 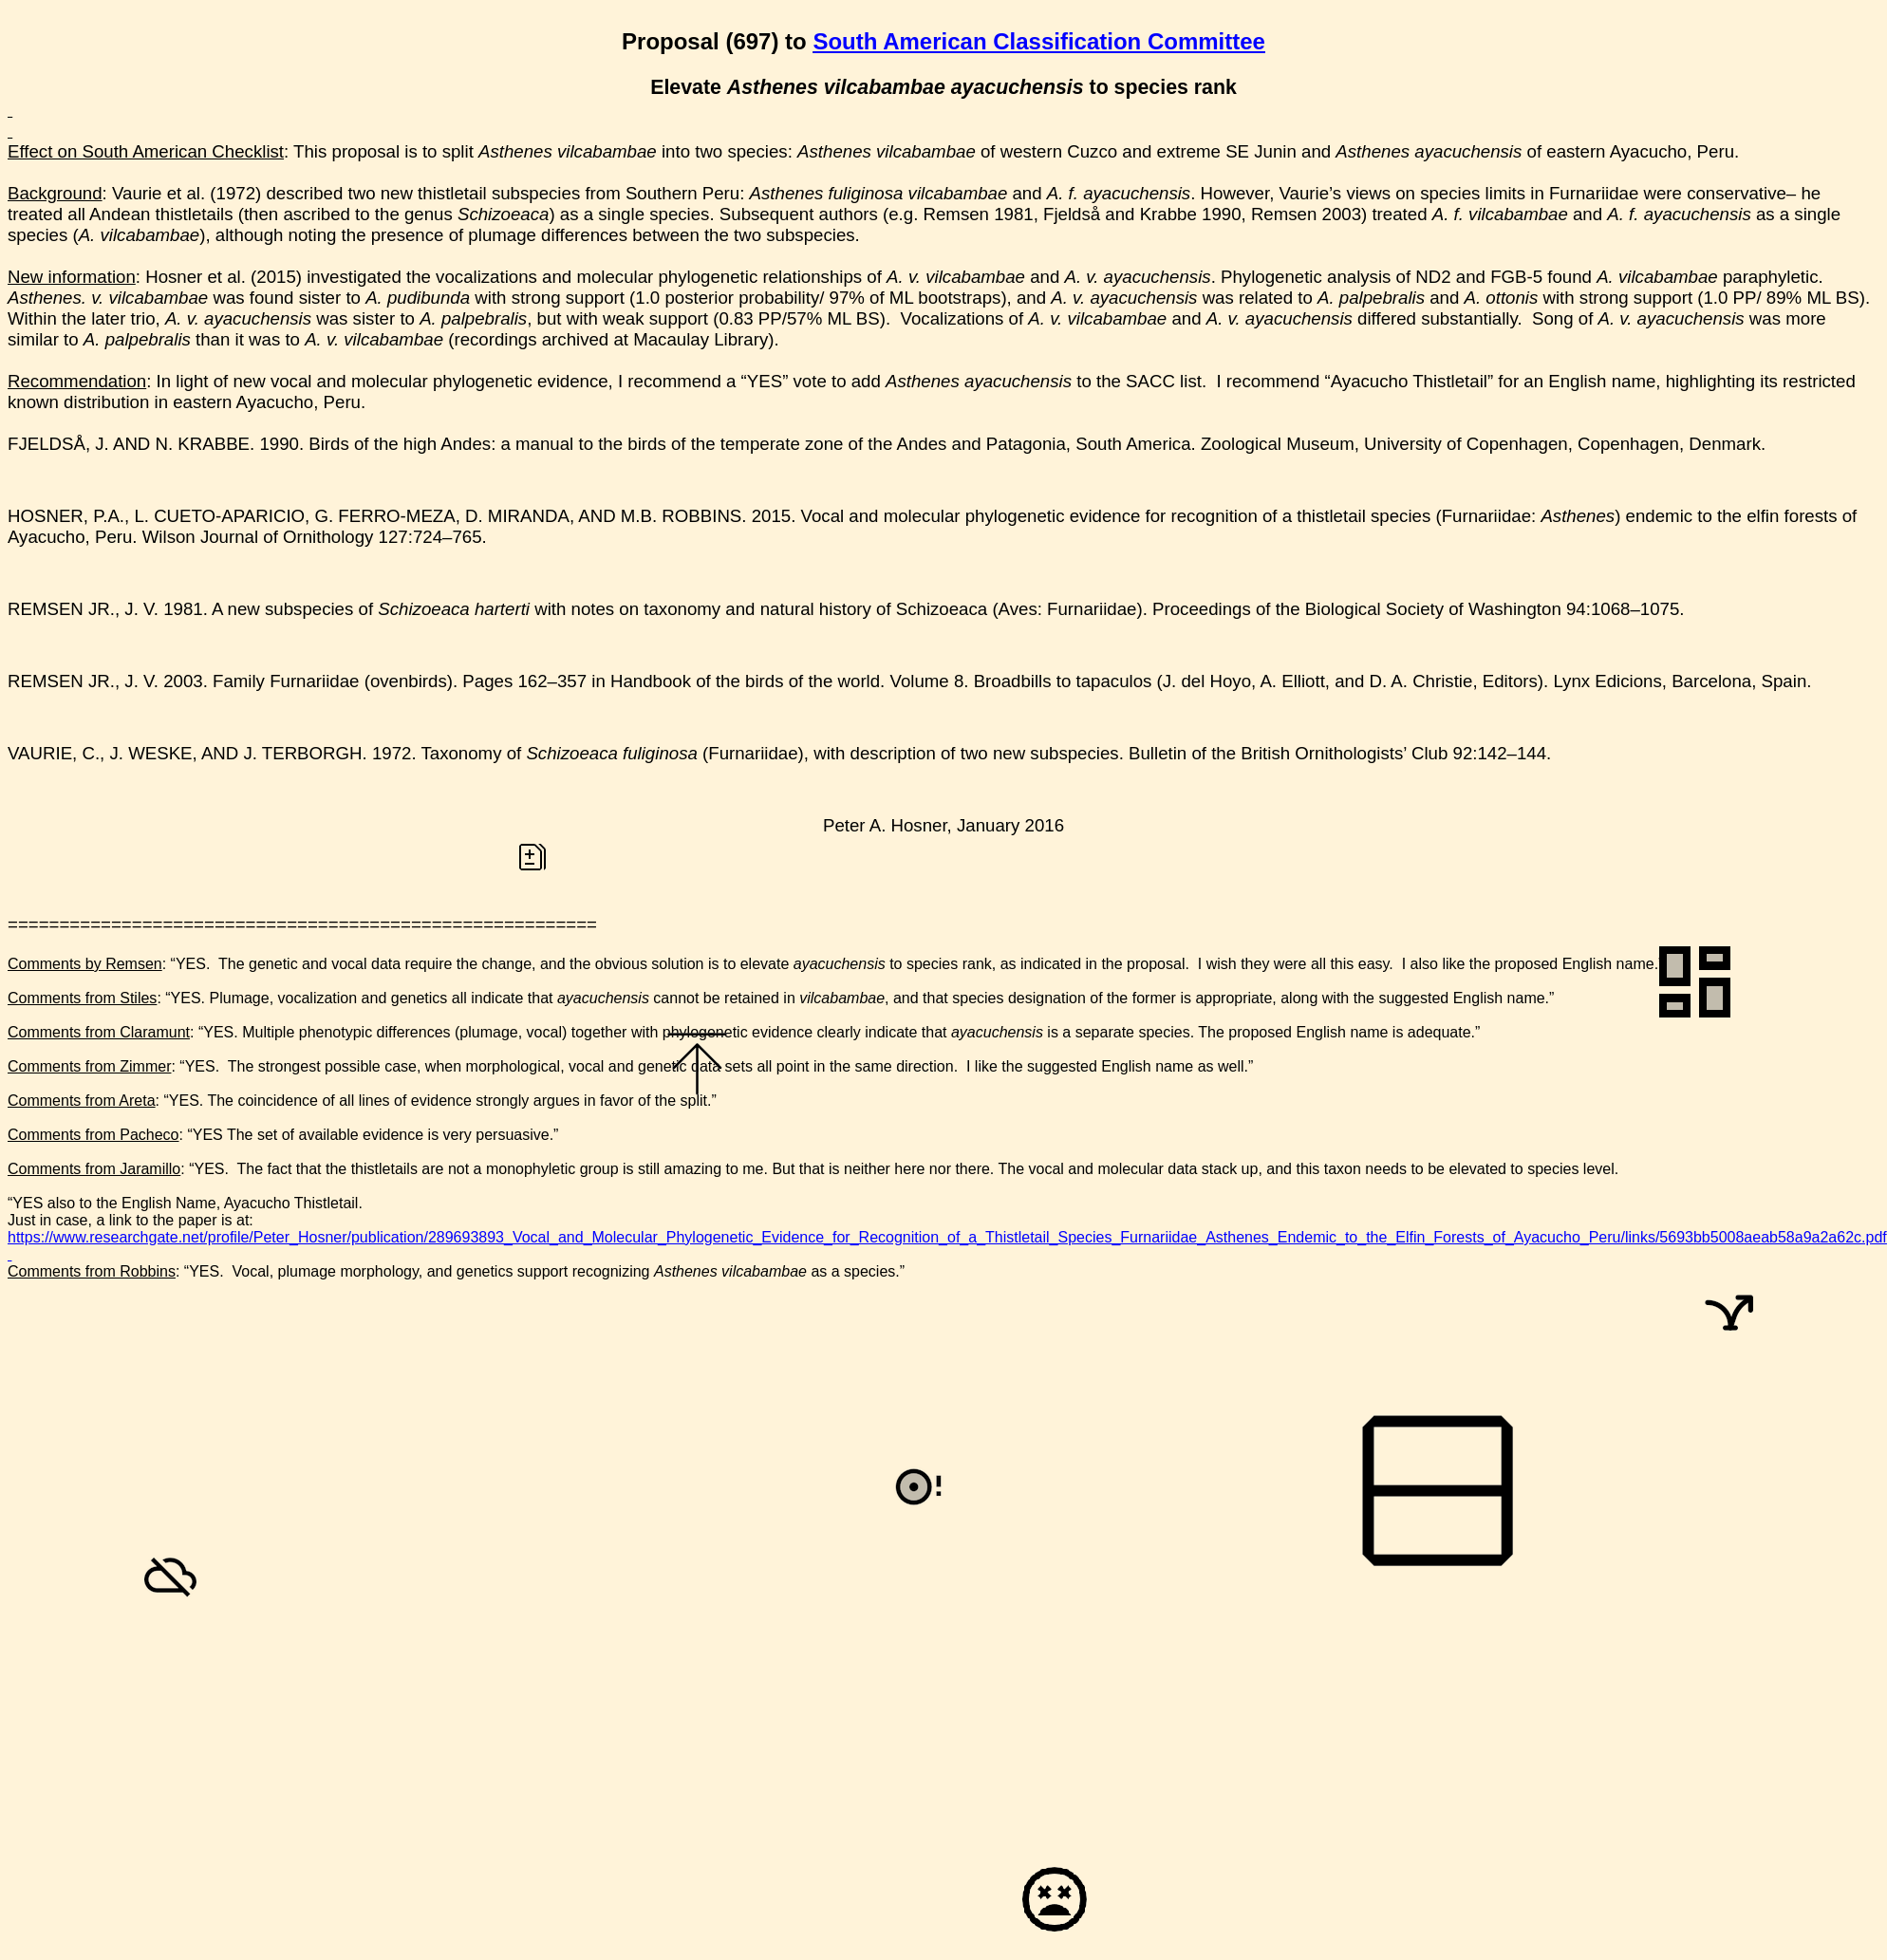 I want to click on scroll to top of page, so click(x=697, y=1062).